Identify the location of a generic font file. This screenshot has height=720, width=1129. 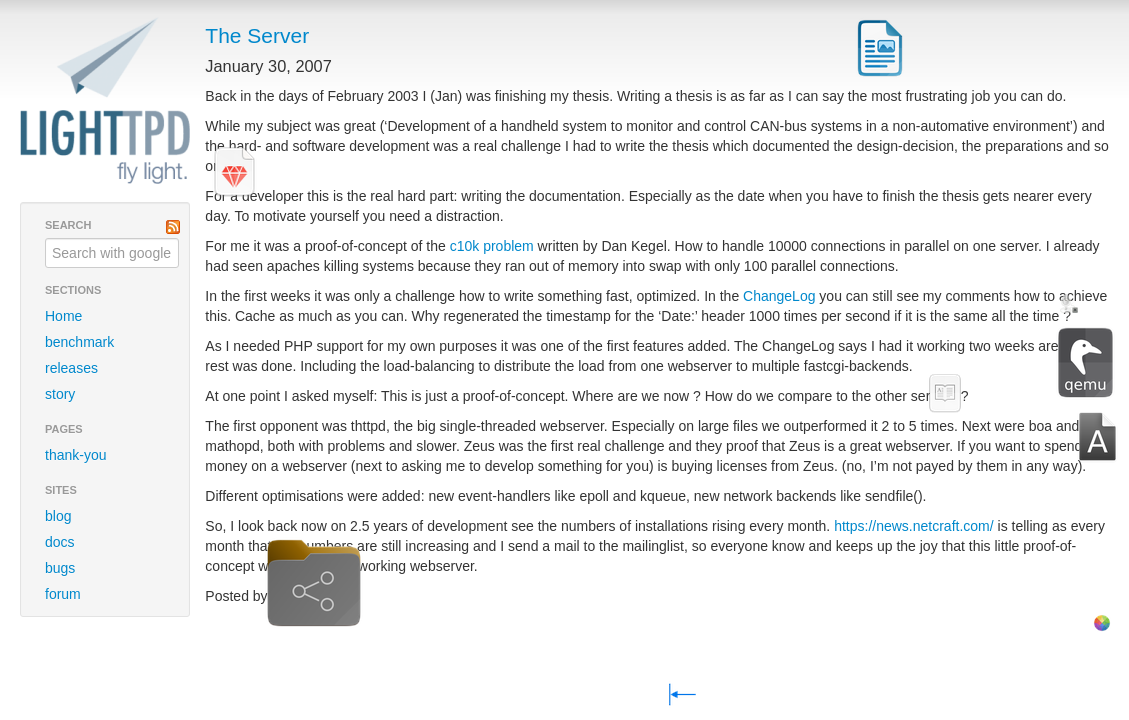
(1097, 437).